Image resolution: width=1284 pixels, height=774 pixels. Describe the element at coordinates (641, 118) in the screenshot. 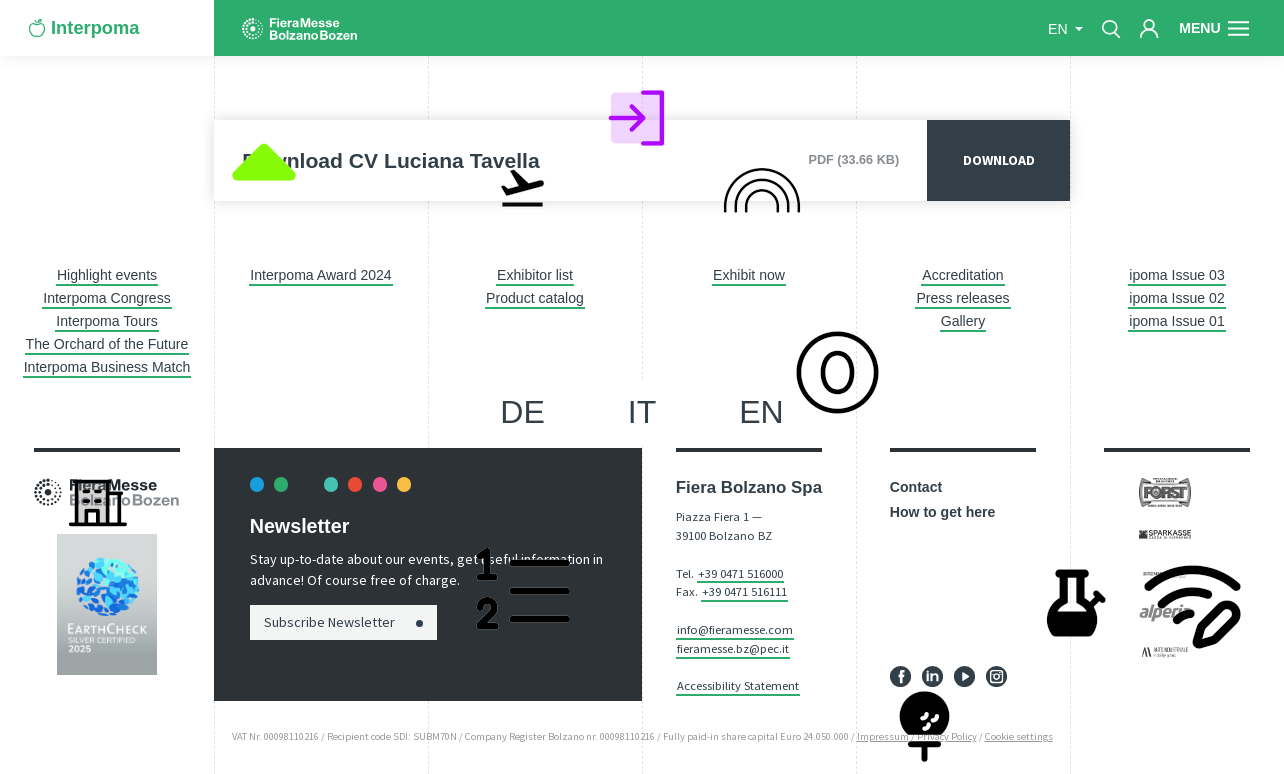

I see `sign in to your account` at that location.